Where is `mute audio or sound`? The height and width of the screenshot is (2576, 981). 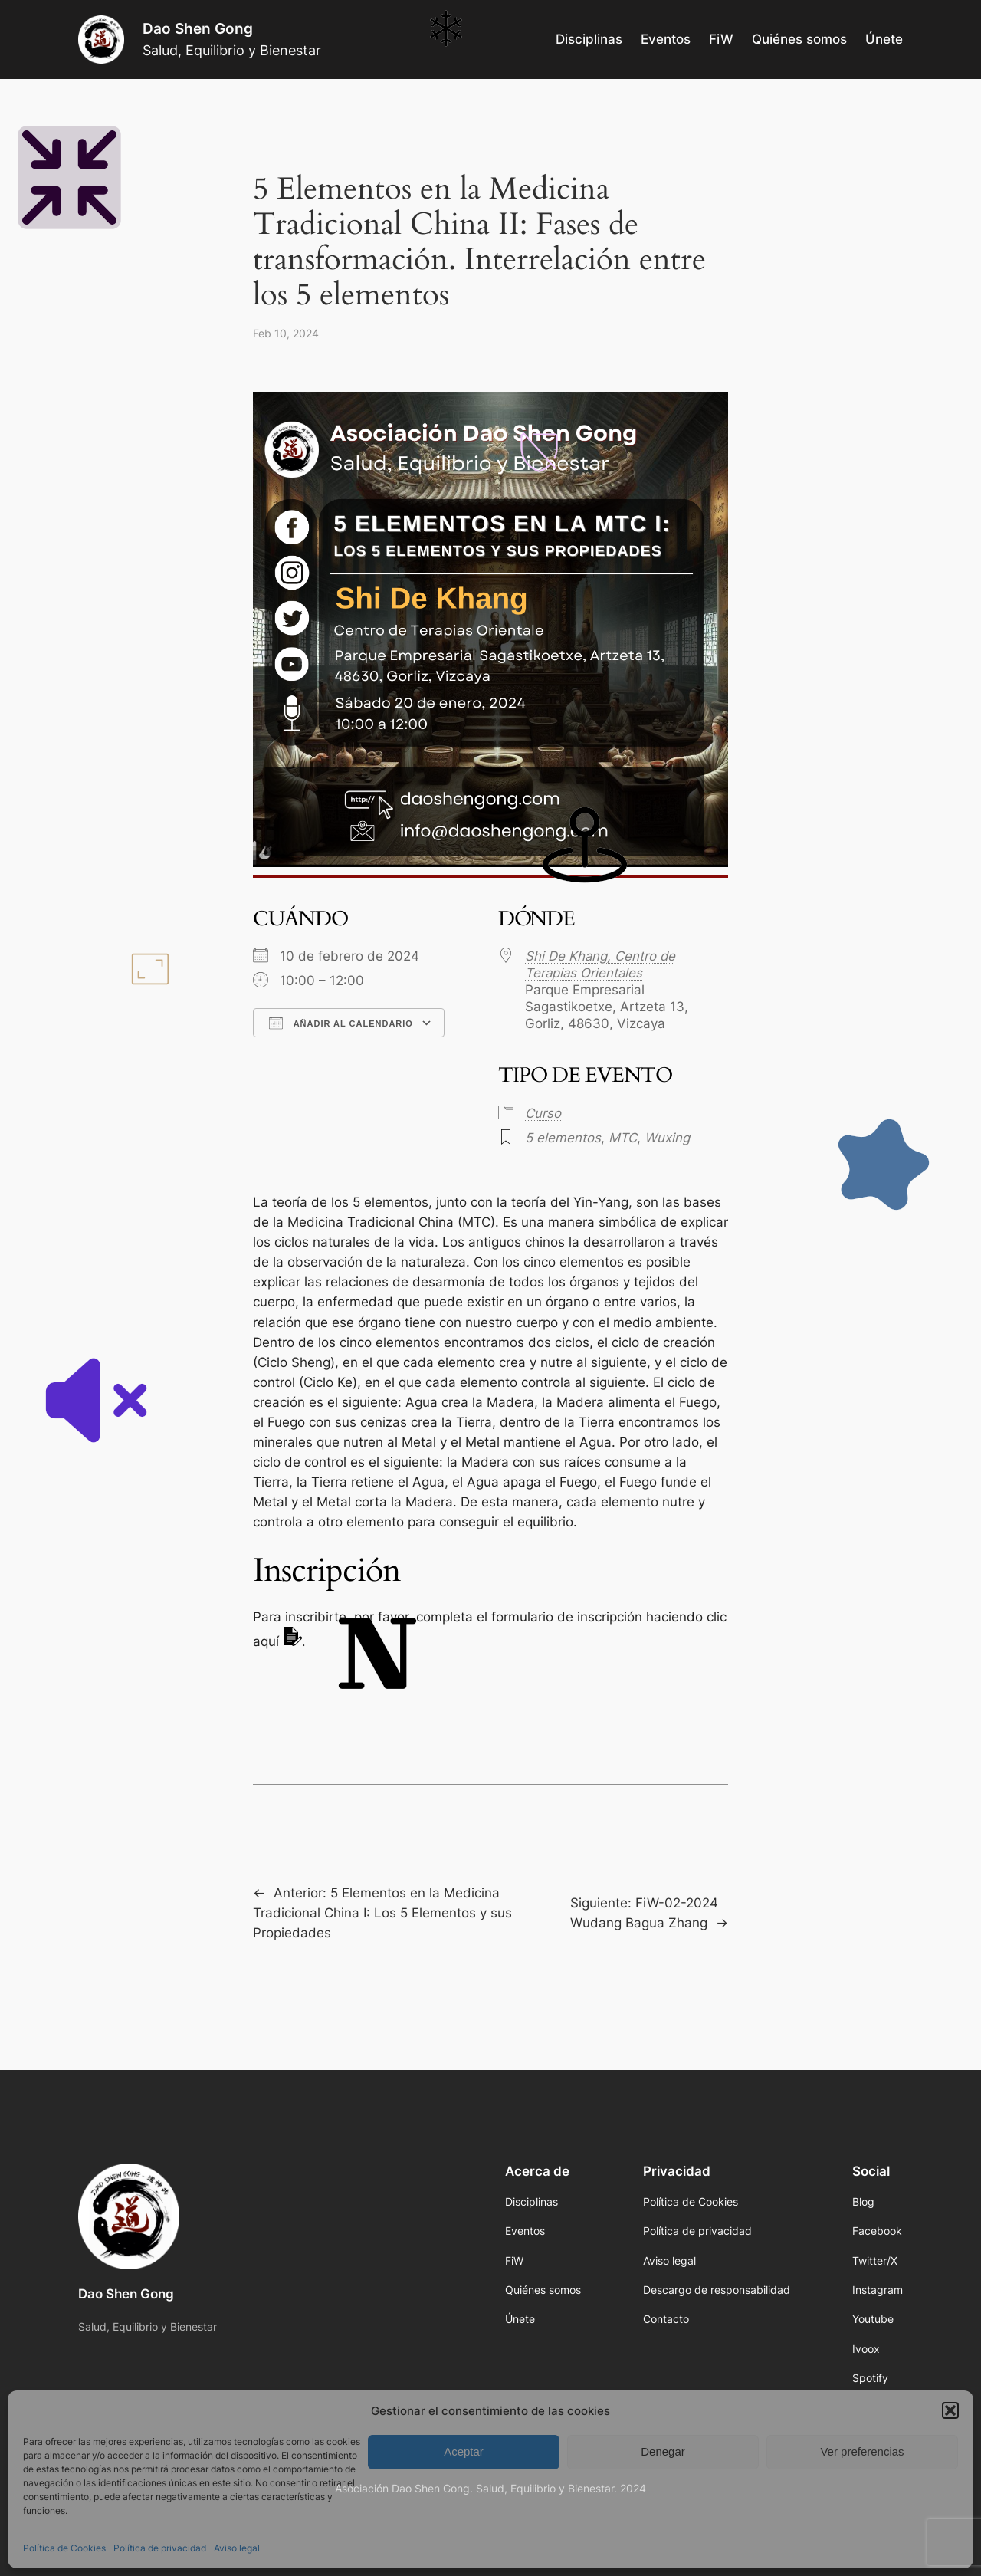
mute audio or sound is located at coordinates (100, 1400).